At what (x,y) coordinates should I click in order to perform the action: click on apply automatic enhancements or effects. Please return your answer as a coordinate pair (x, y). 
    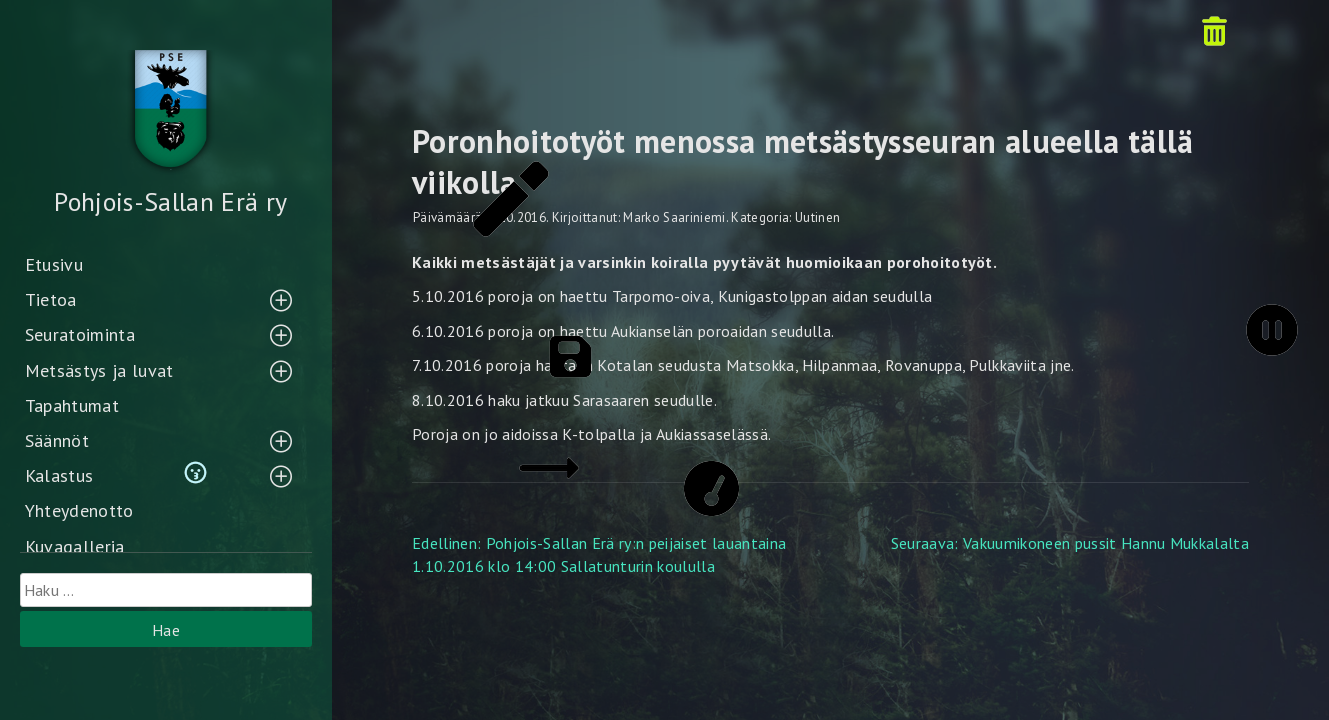
    Looking at the image, I should click on (511, 199).